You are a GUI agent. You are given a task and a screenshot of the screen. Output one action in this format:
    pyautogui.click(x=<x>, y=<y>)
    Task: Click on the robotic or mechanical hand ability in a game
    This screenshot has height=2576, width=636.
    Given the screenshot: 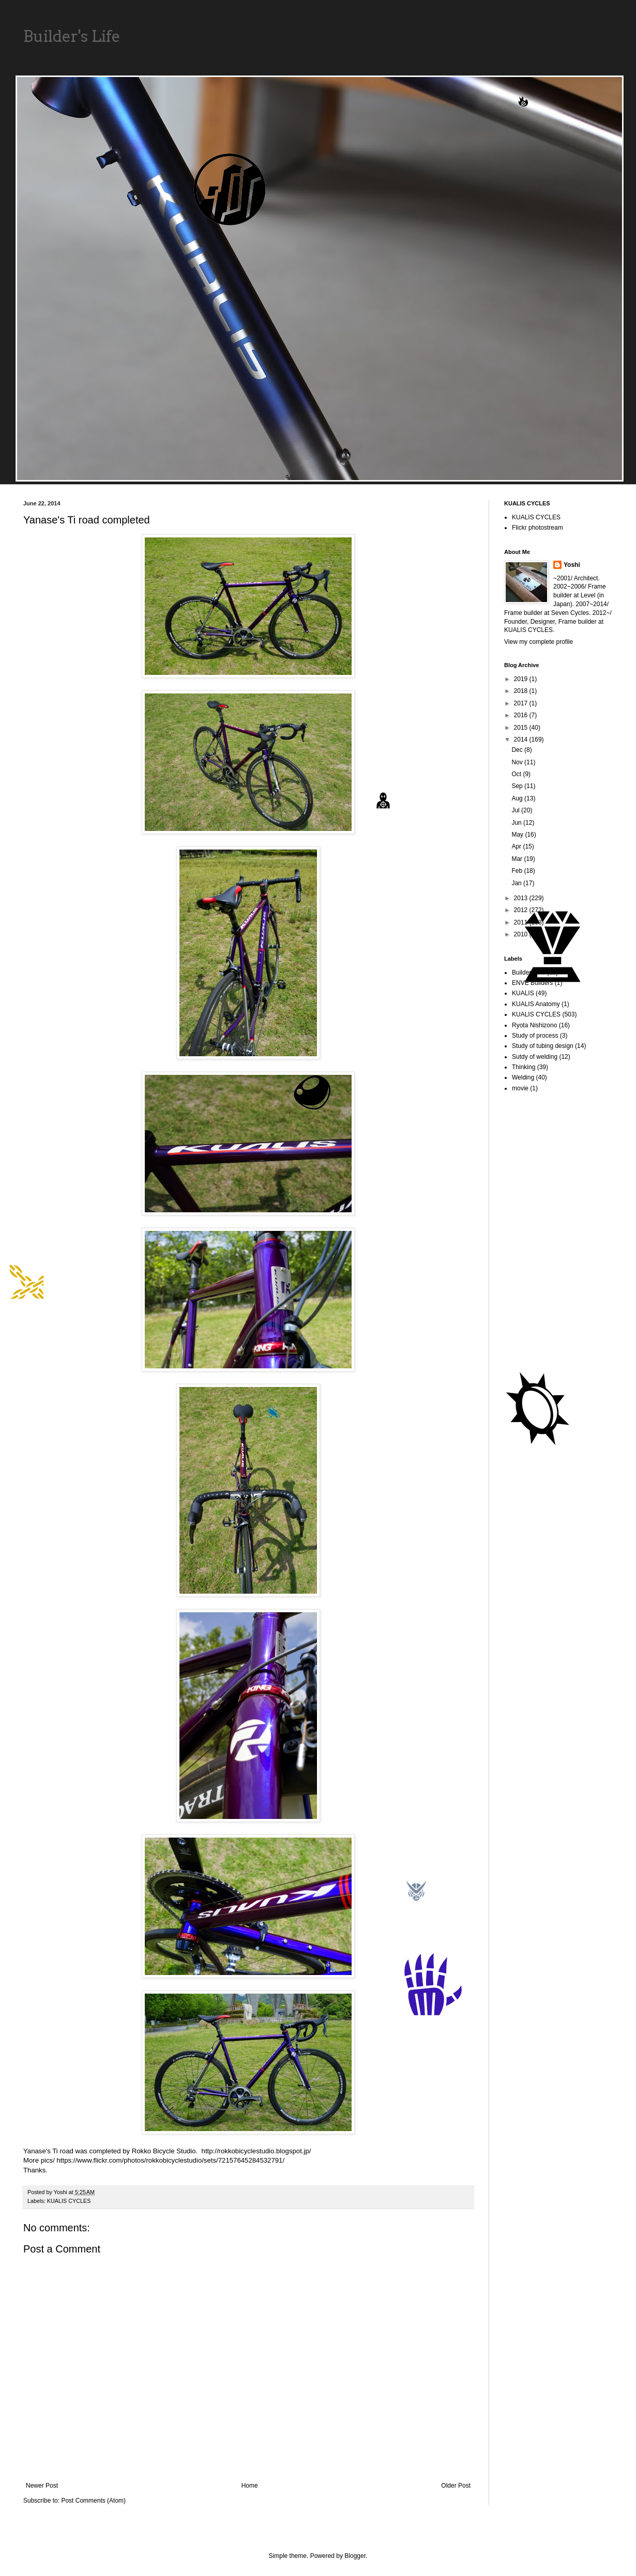 What is the action you would take?
    pyautogui.click(x=430, y=1984)
    